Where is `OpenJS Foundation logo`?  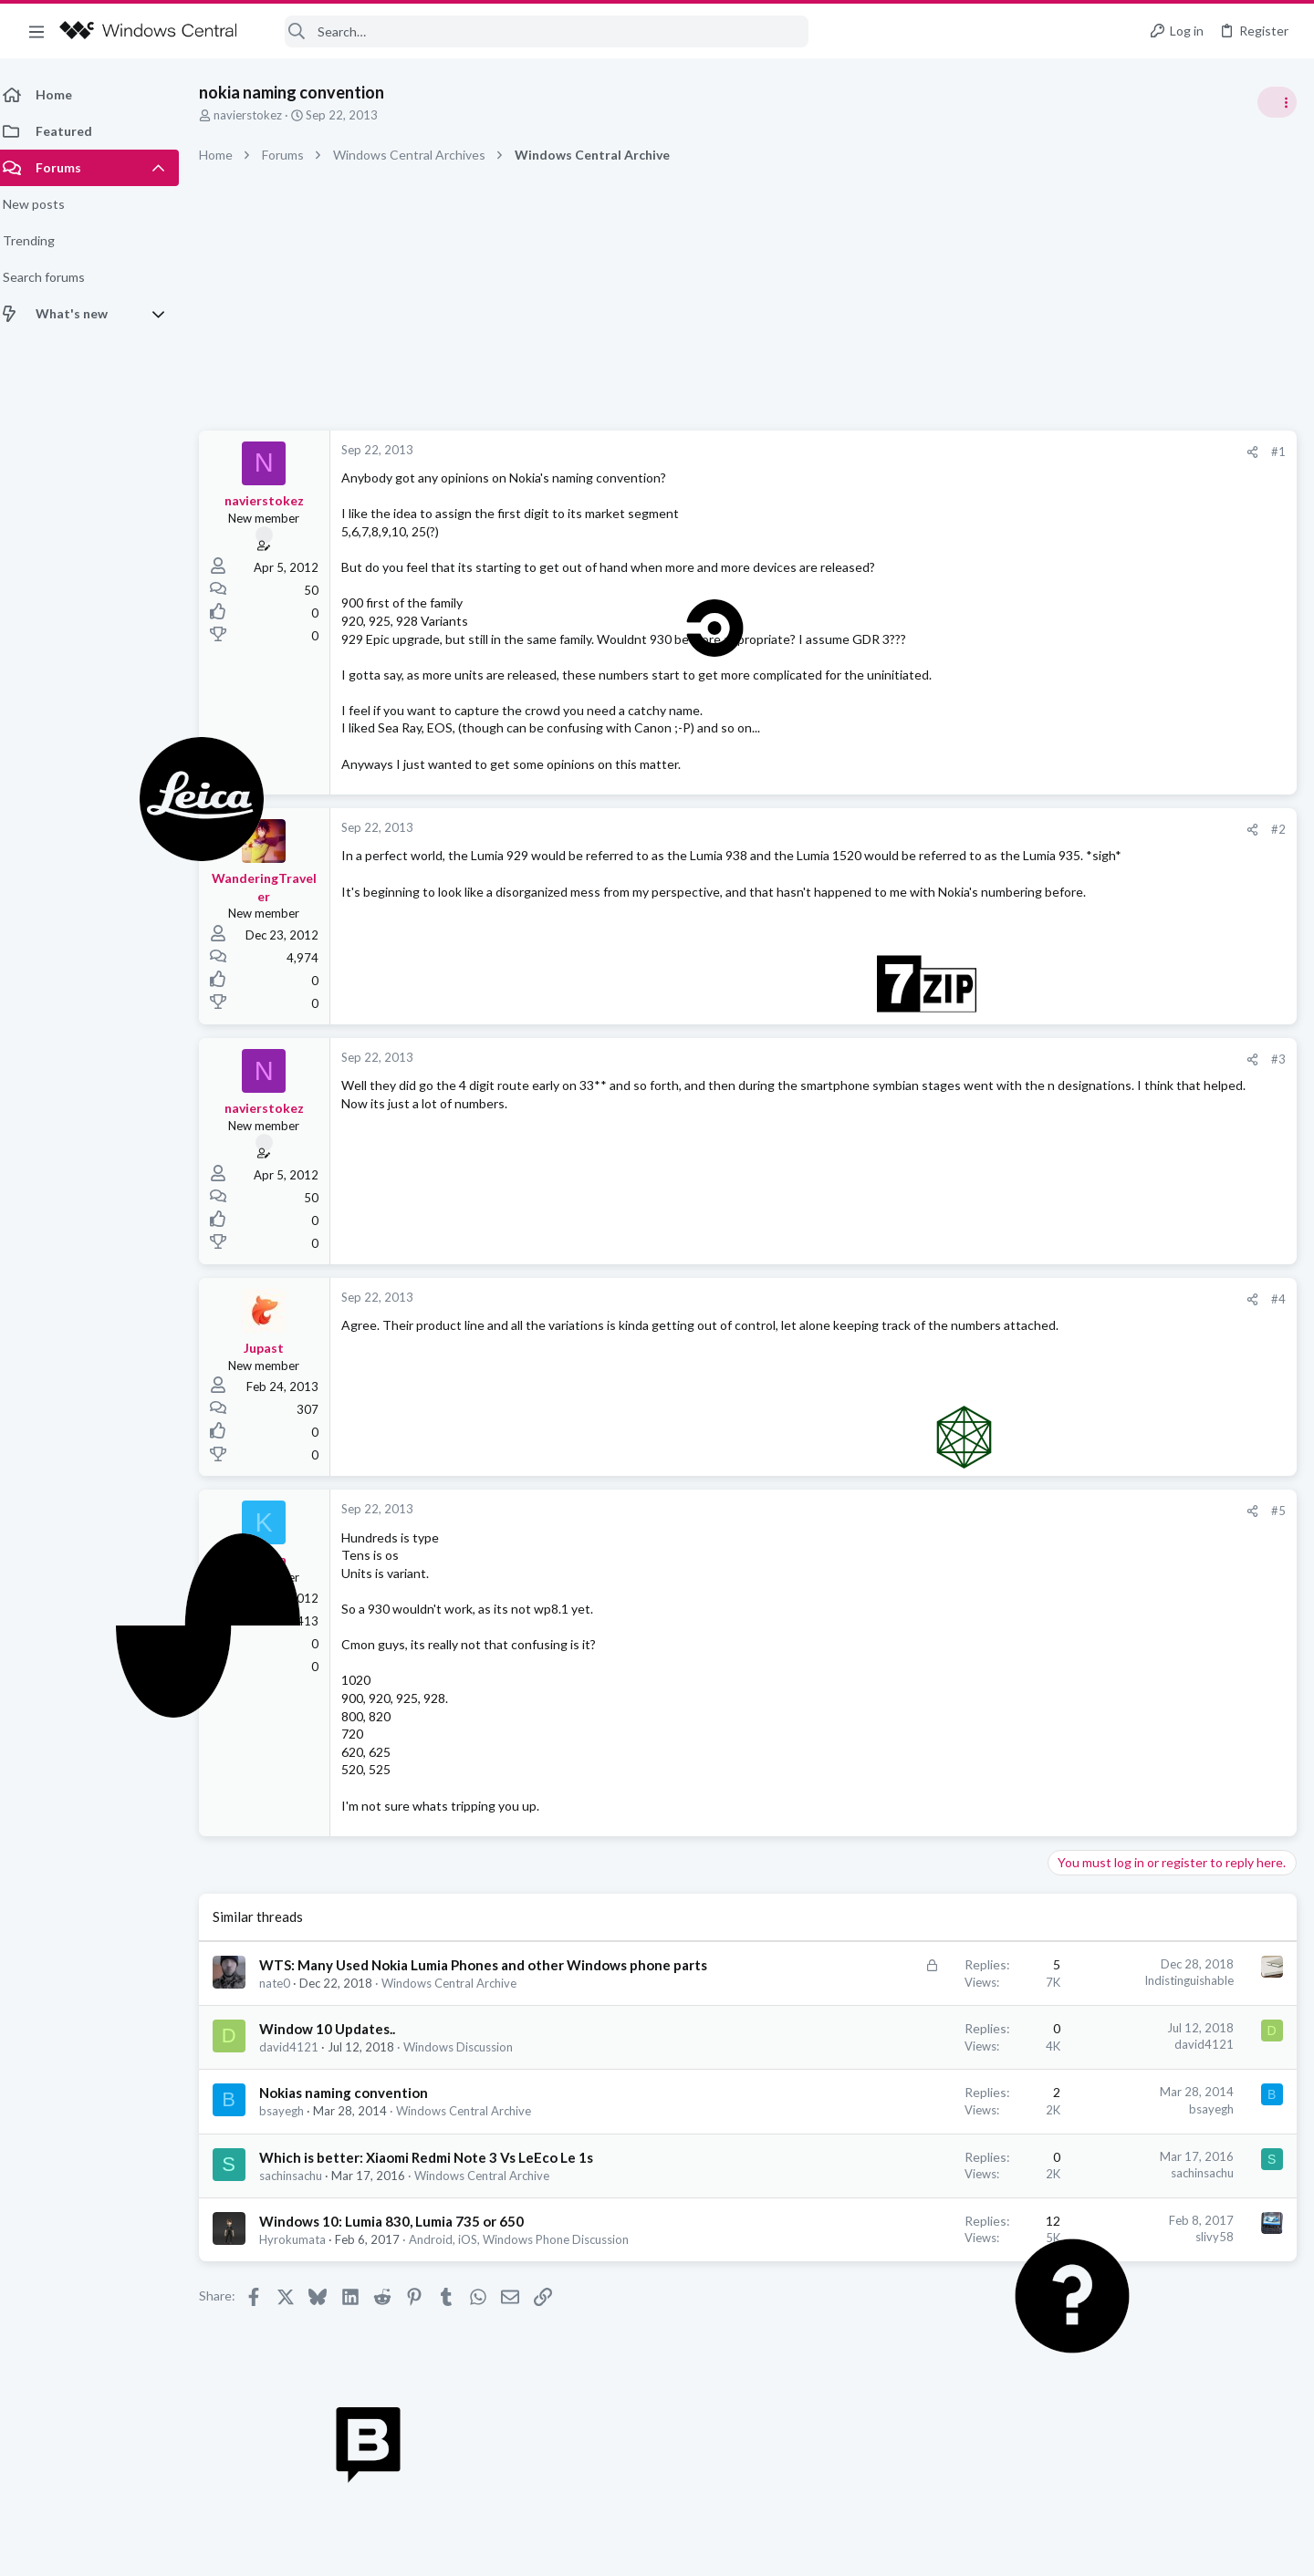 OpenJS Foundation logo is located at coordinates (964, 1437).